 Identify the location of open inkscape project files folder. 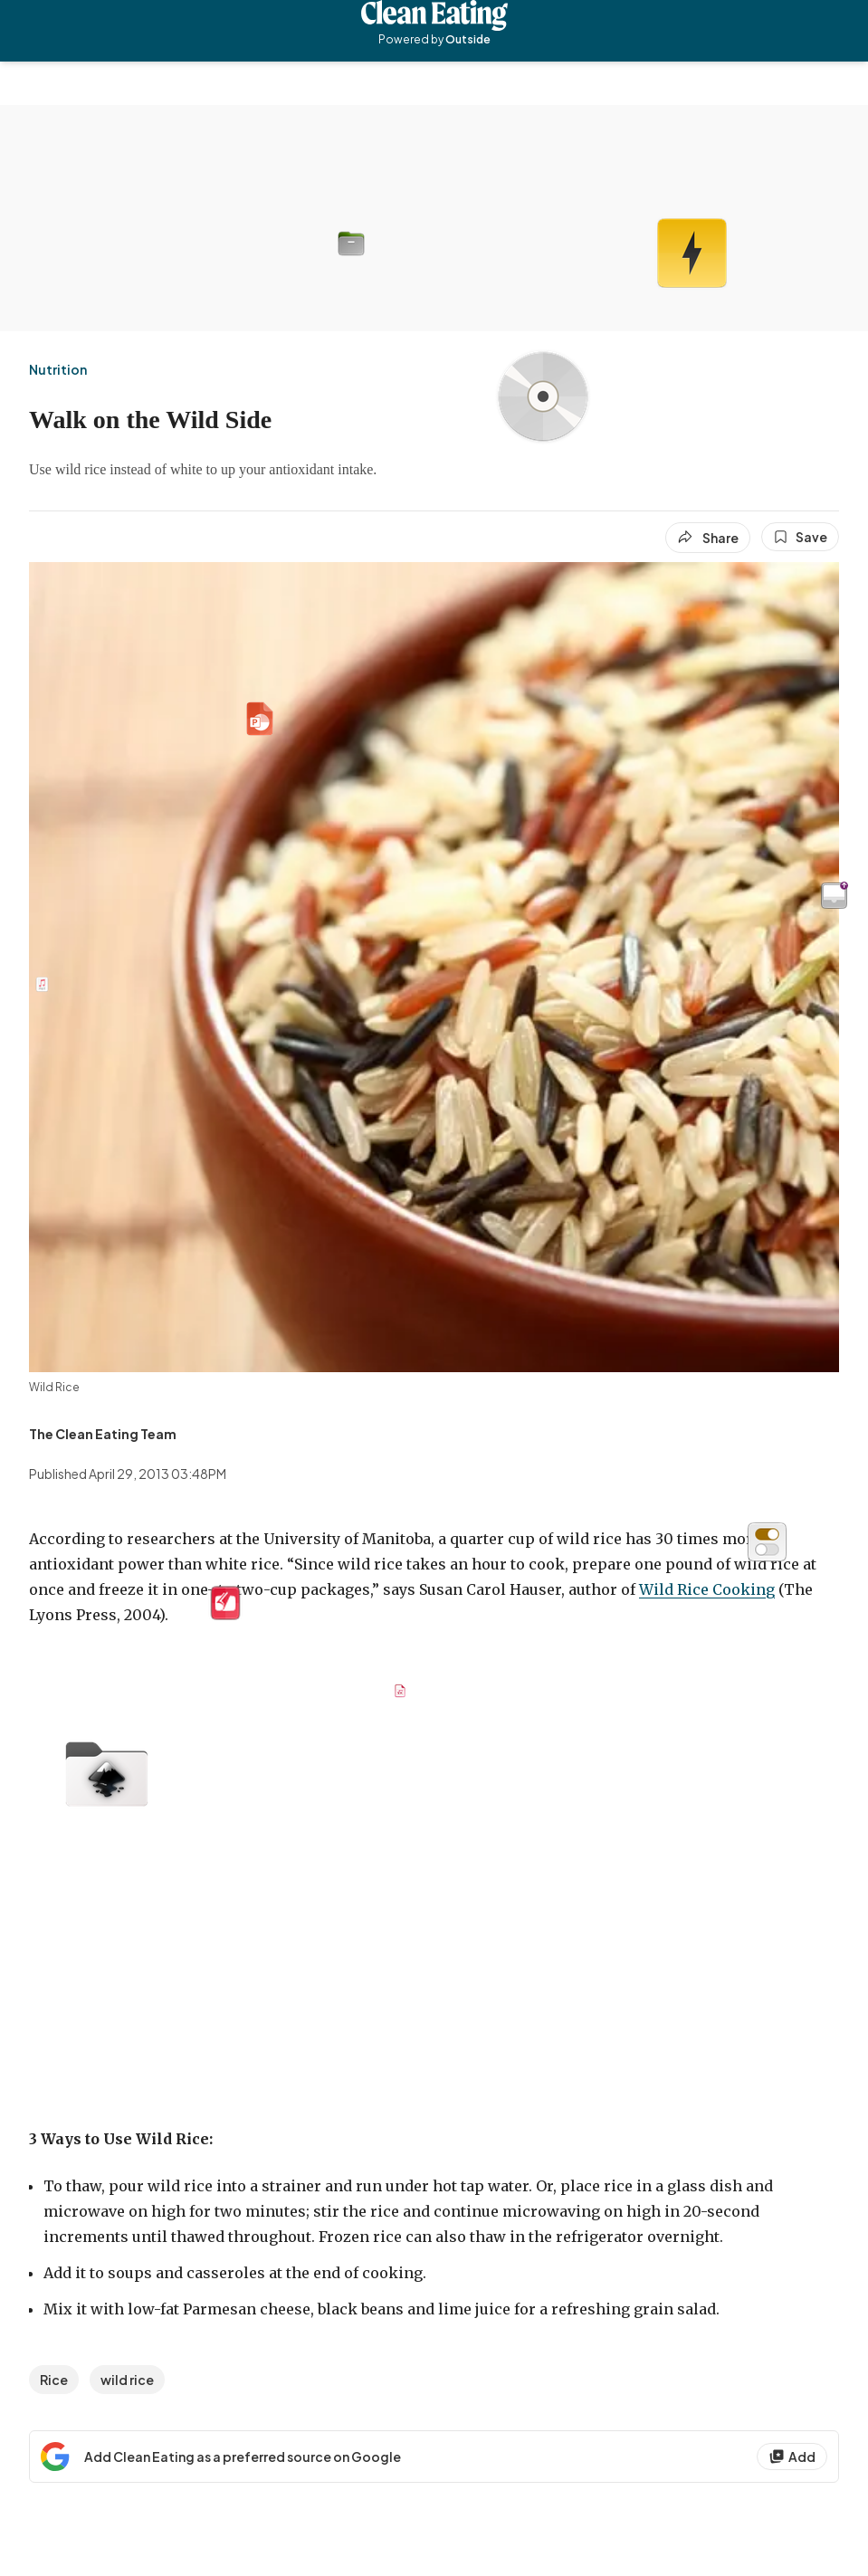
(106, 1776).